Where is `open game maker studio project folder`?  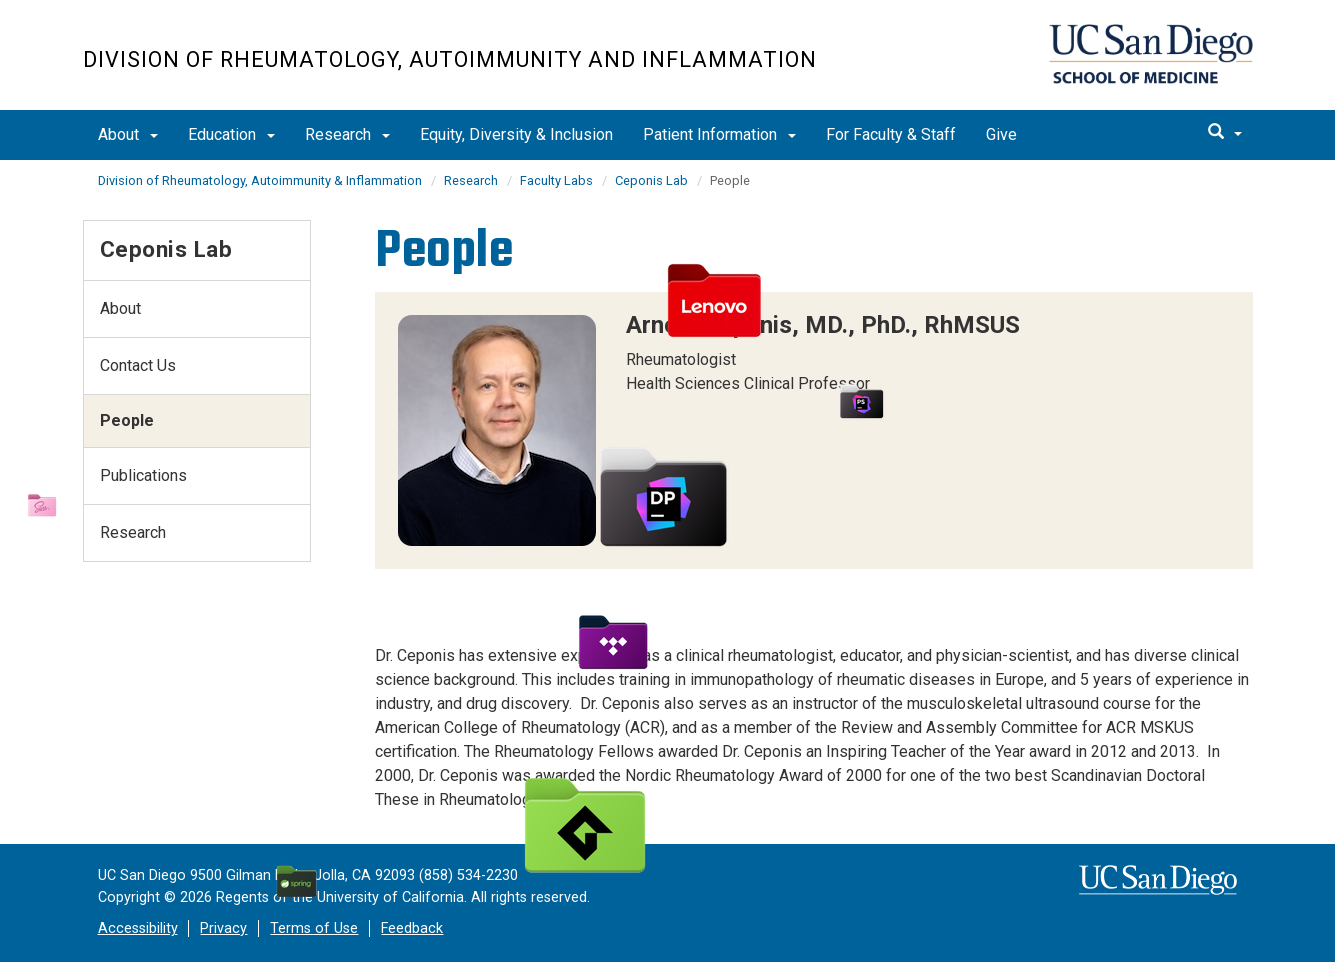
open game maker studio project folder is located at coordinates (584, 828).